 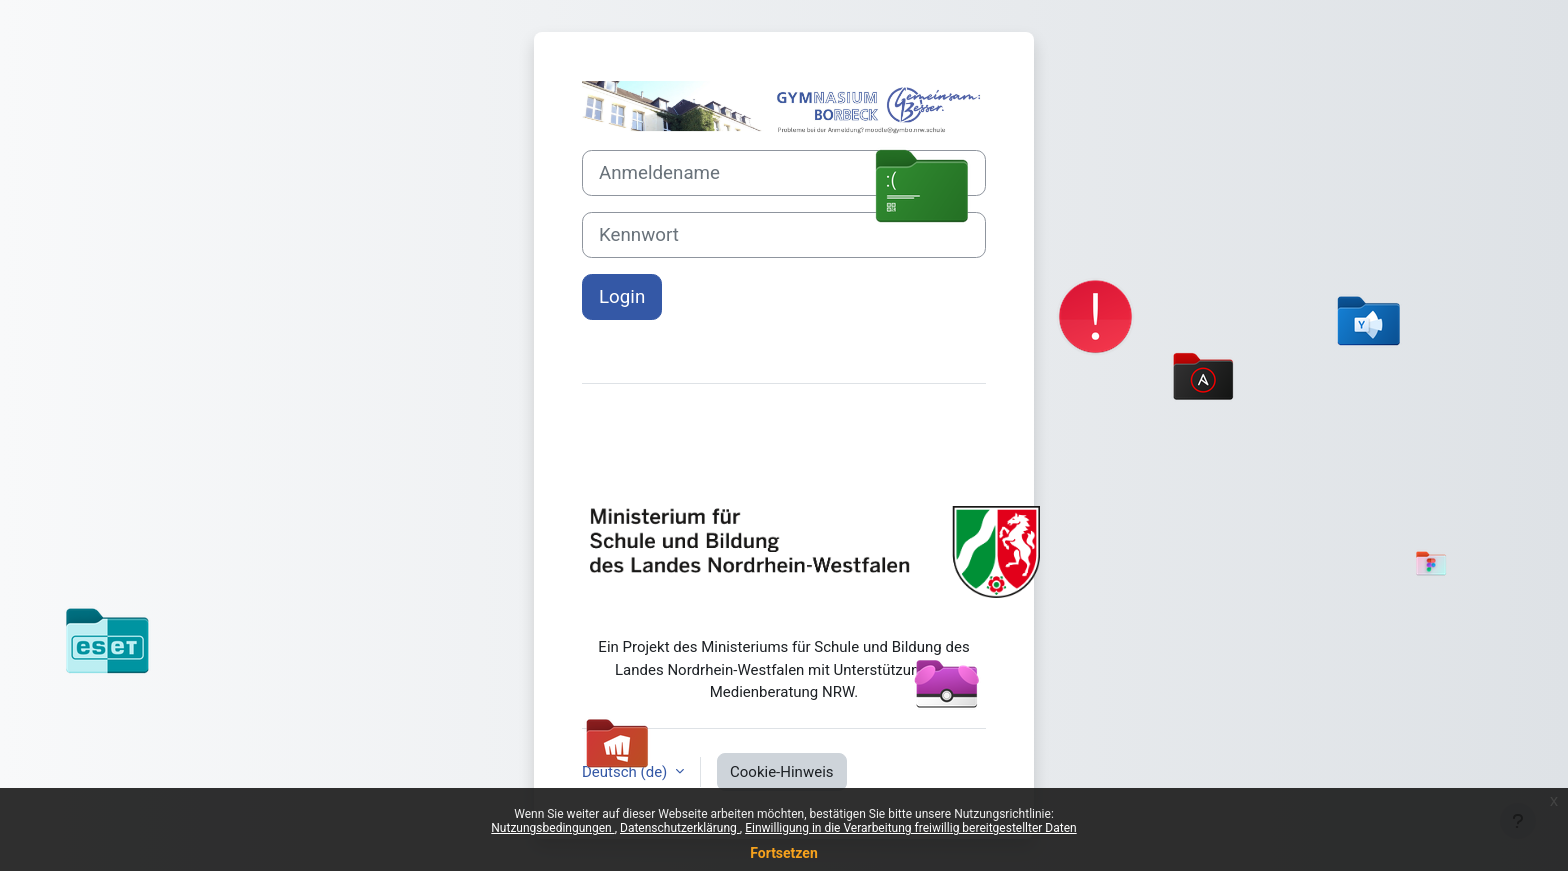 I want to click on folder containing ansible automation files, so click(x=1203, y=378).